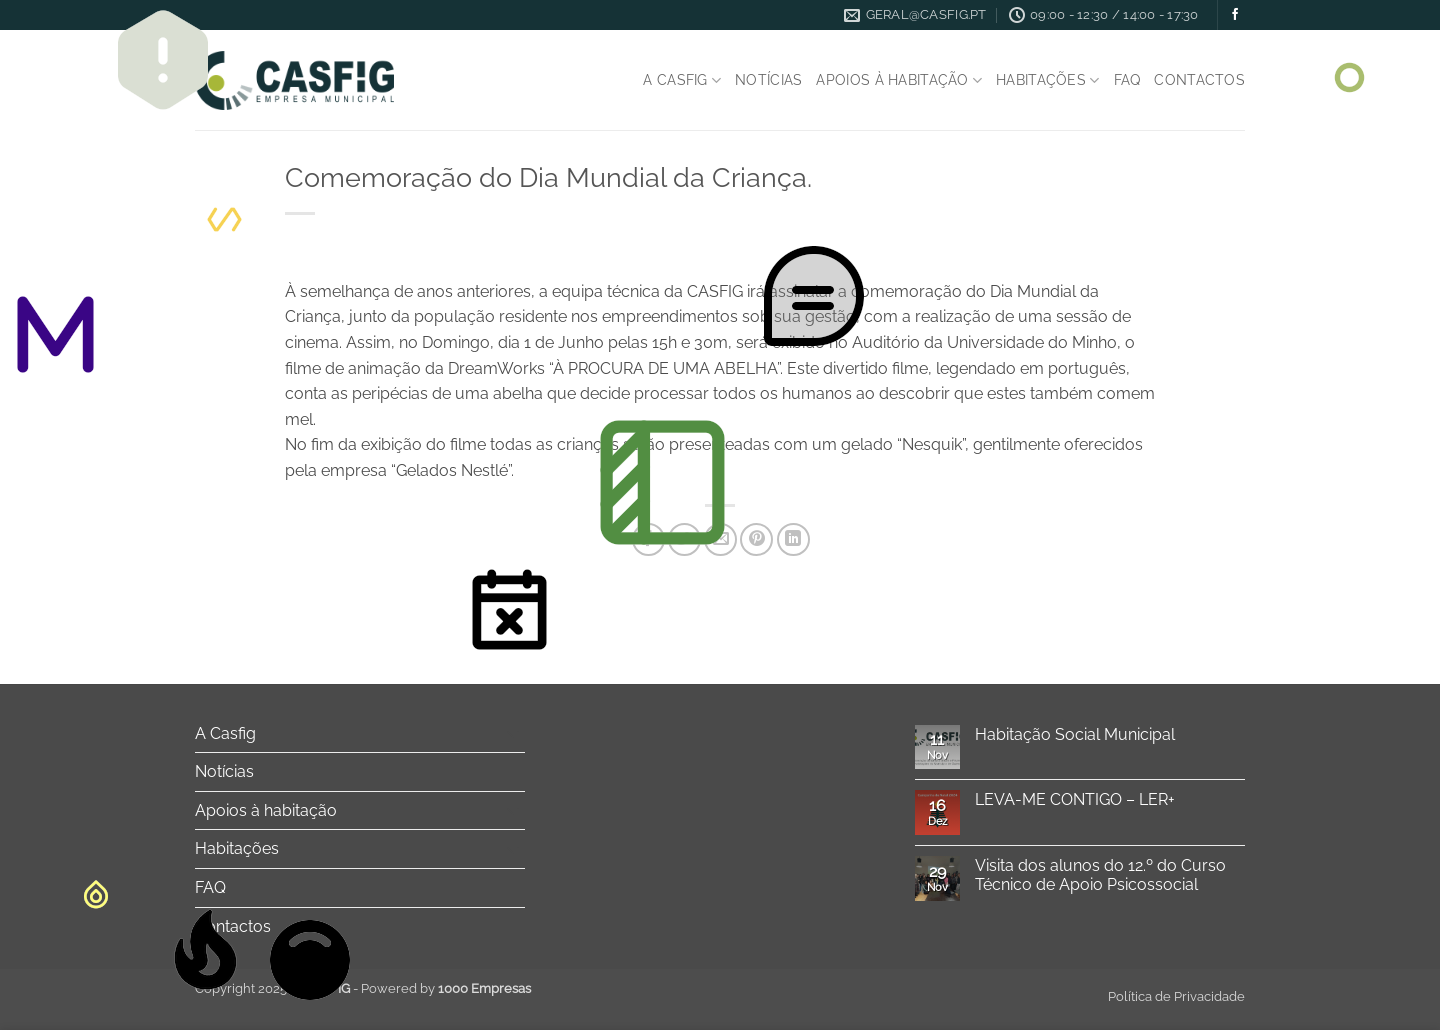 This screenshot has height=1030, width=1440. What do you see at coordinates (1349, 77) in the screenshot?
I see `indicates an unread notification or new item` at bounding box center [1349, 77].